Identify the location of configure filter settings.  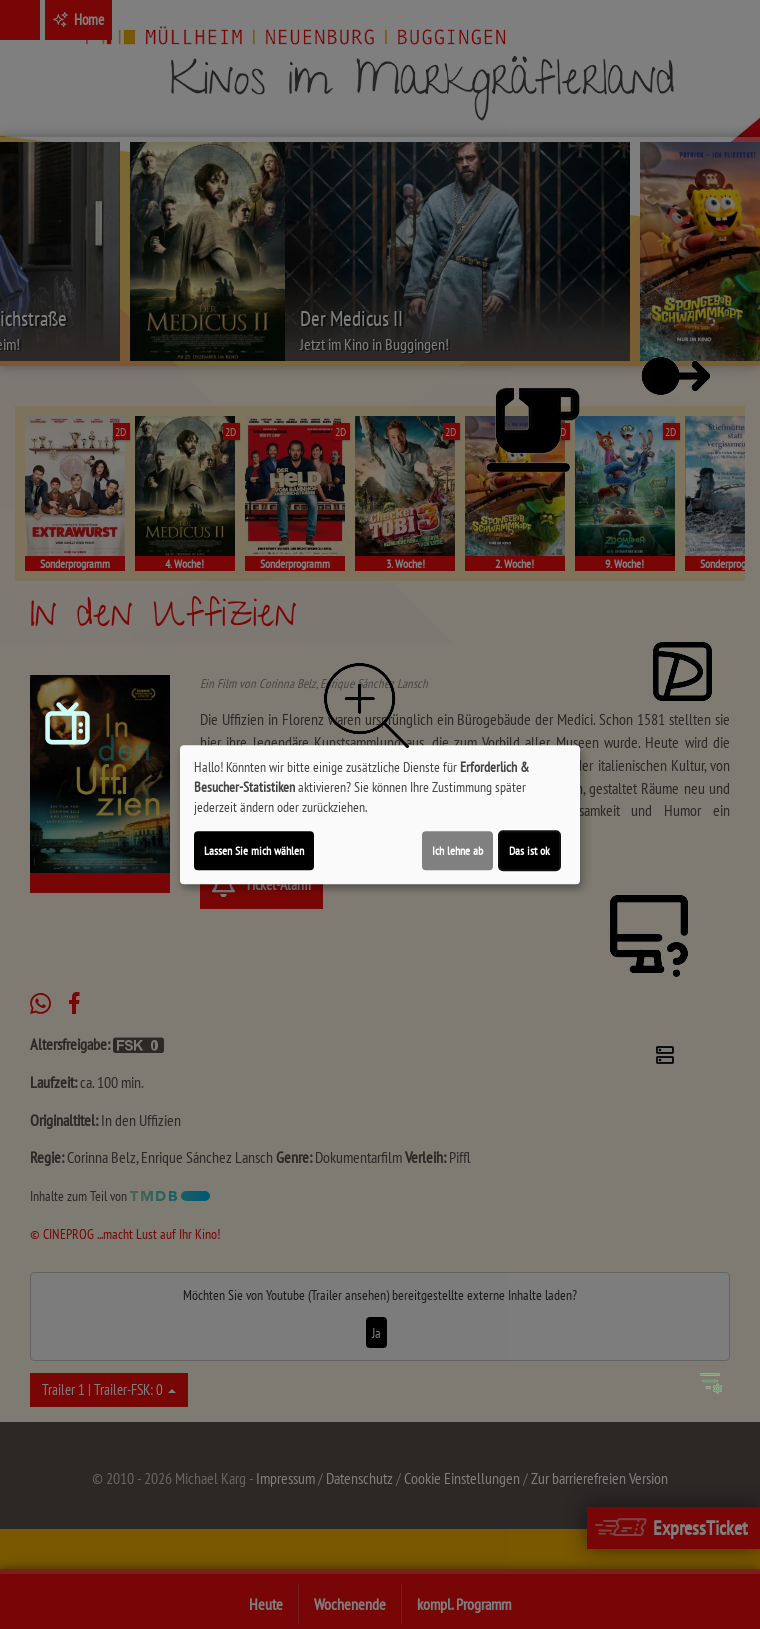
(710, 1381).